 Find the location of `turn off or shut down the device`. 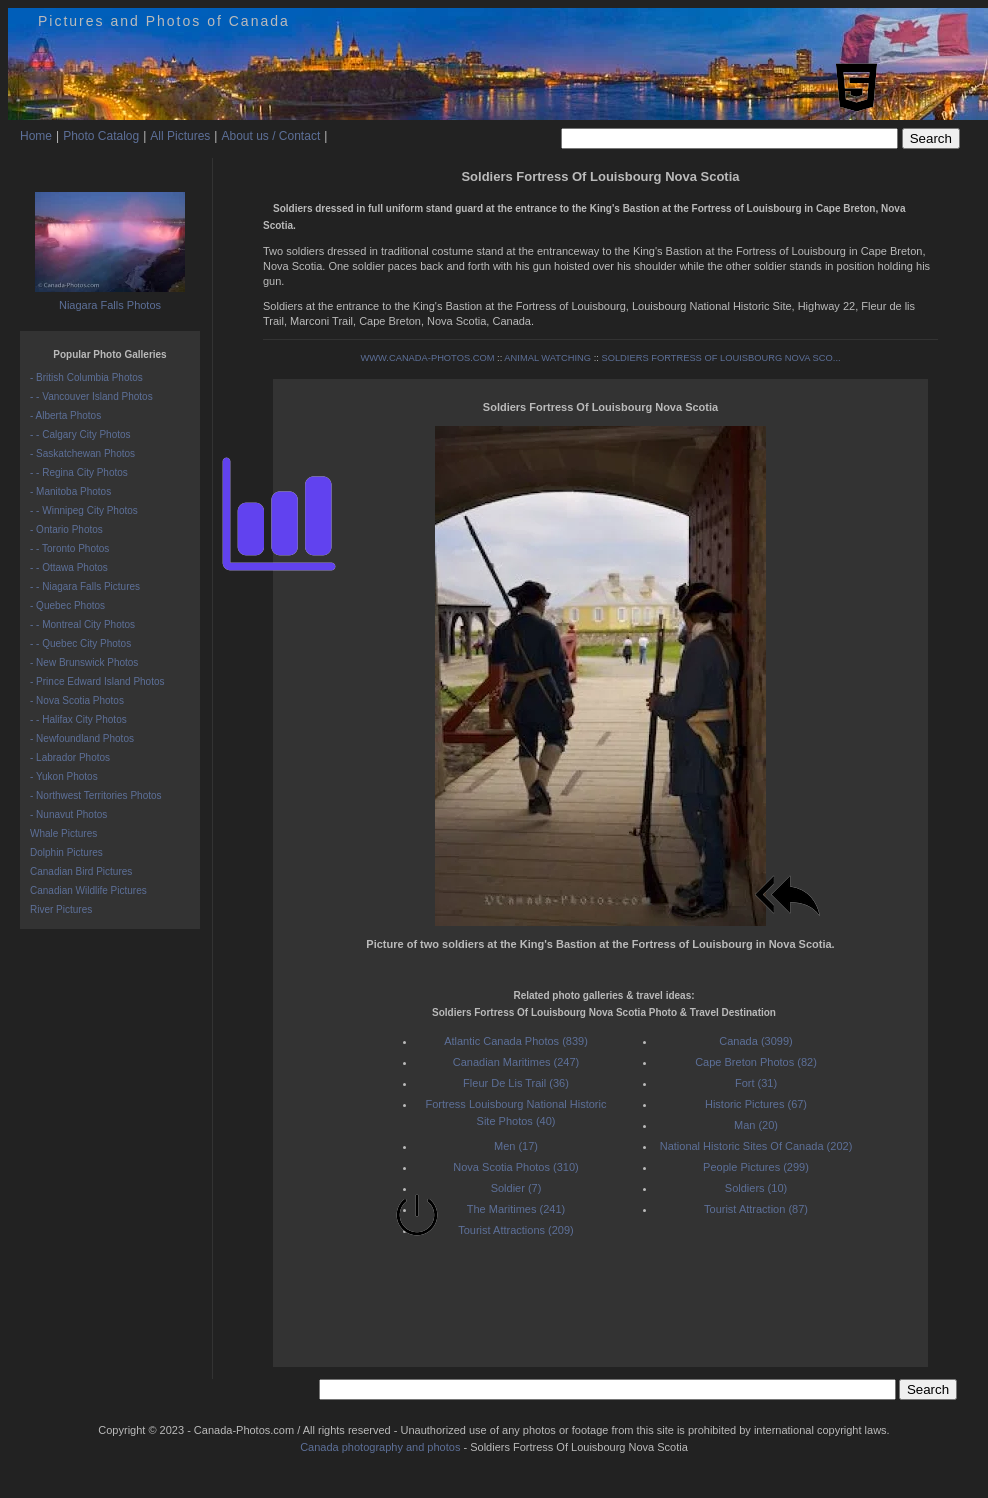

turn off or shut down the device is located at coordinates (417, 1215).